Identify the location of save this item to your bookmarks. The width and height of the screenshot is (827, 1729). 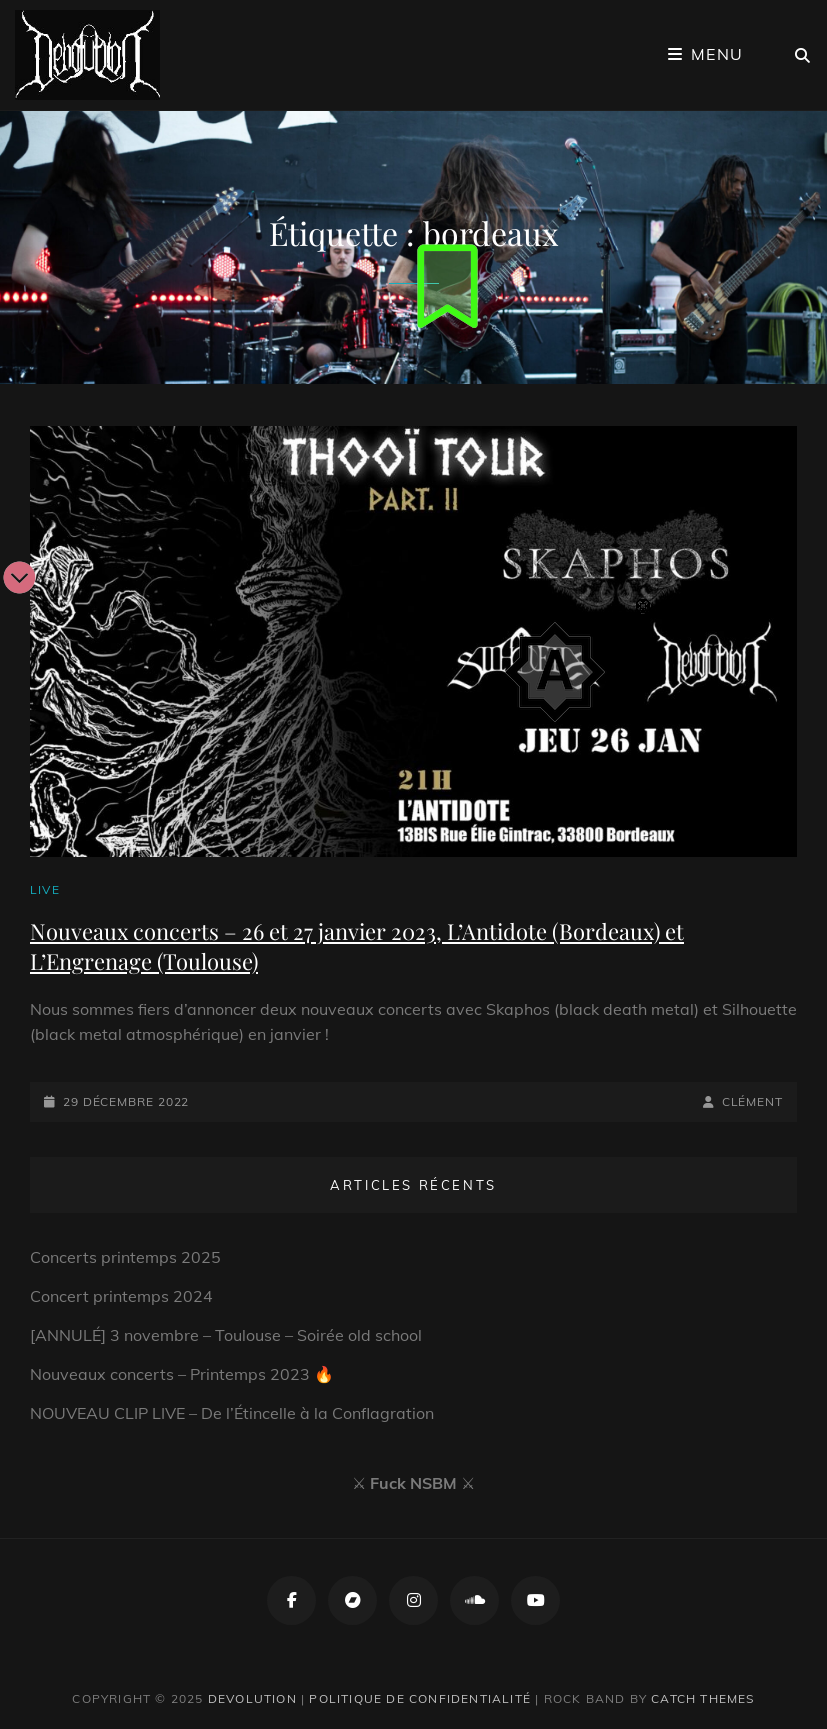
(447, 284).